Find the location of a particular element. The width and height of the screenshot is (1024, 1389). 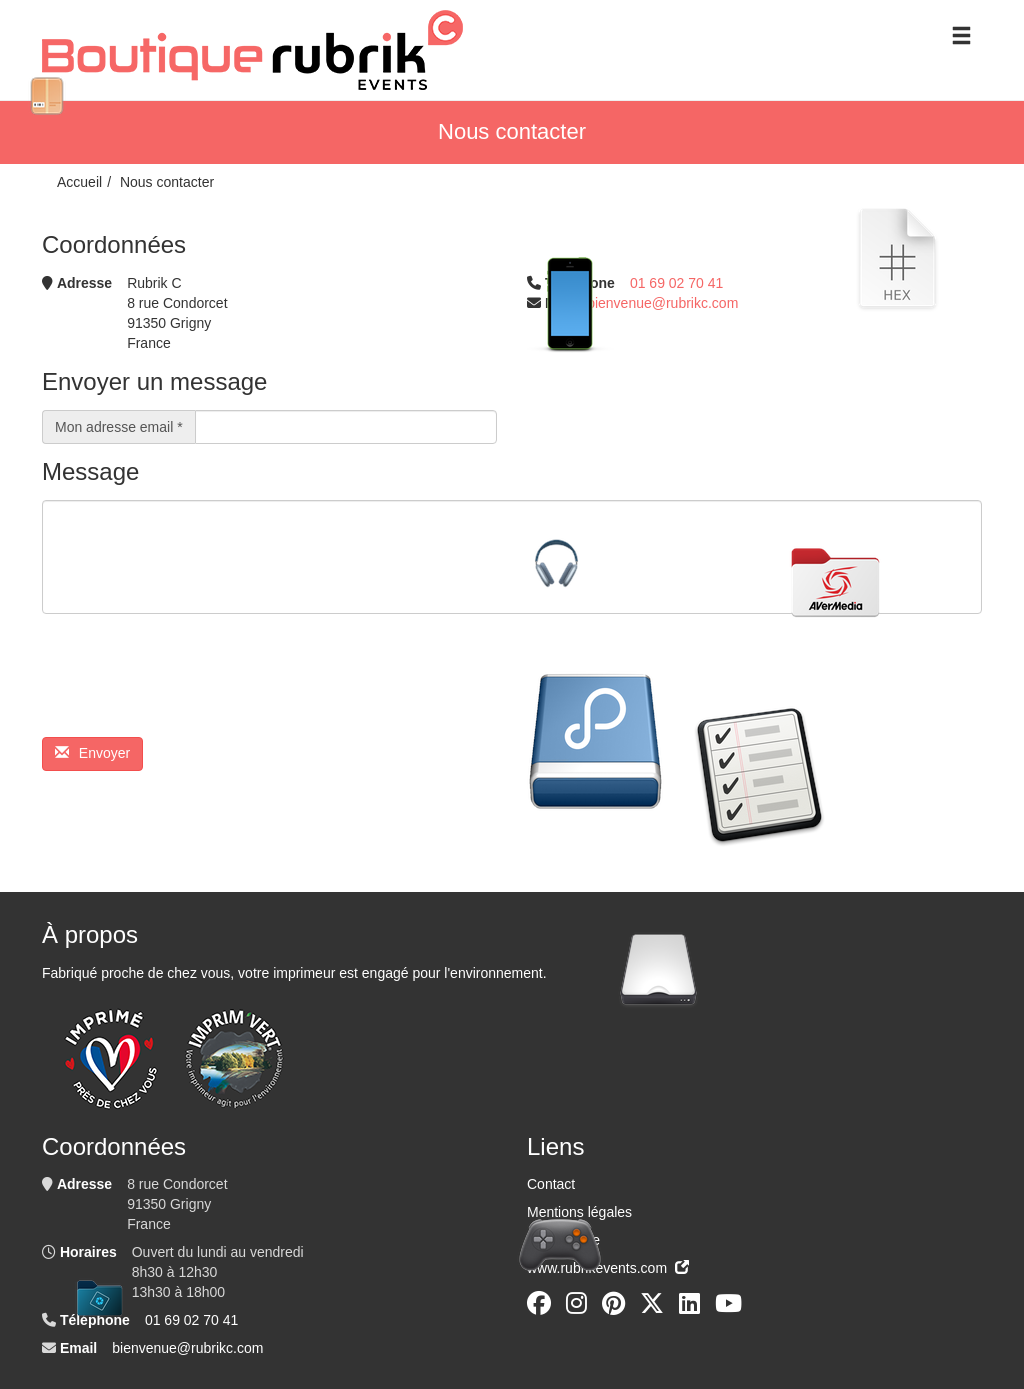

open a hexadecimal data file is located at coordinates (897, 259).